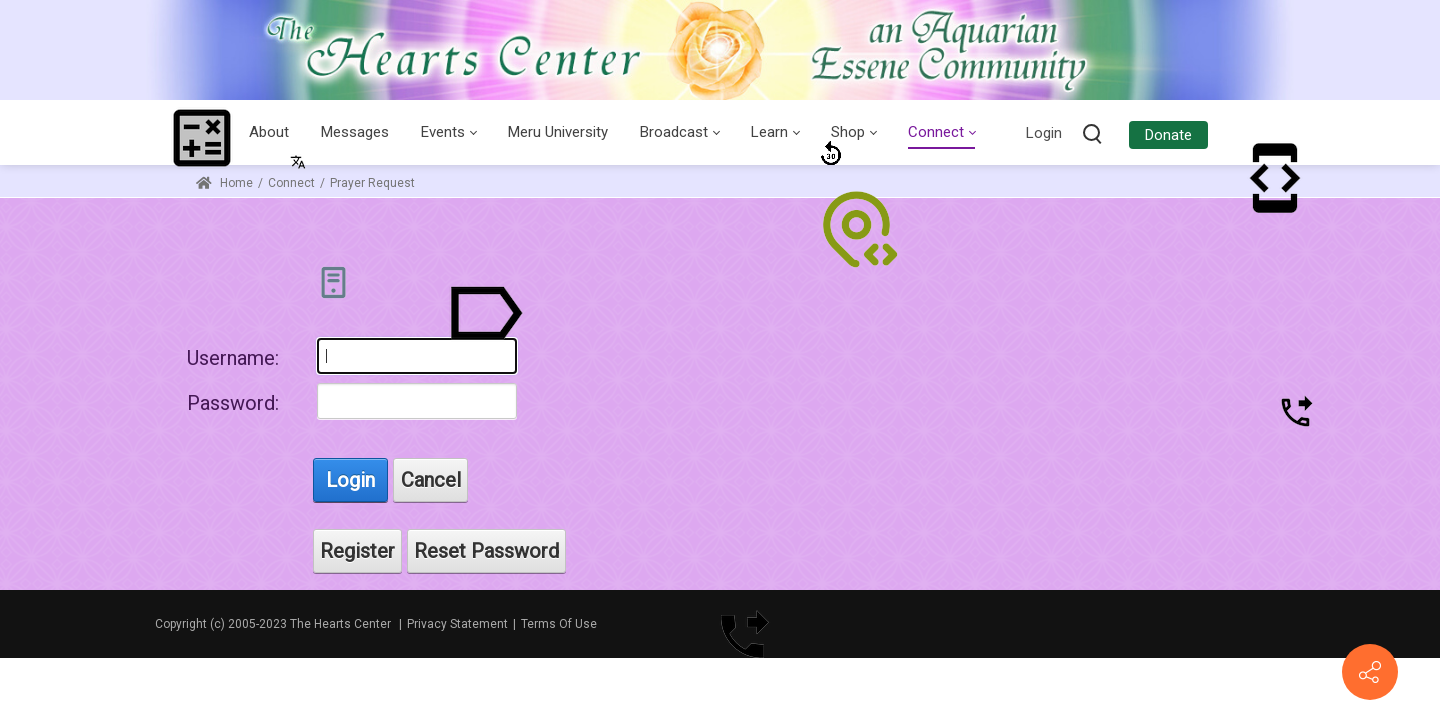 This screenshot has width=1440, height=720. Describe the element at coordinates (485, 313) in the screenshot. I see `add a label or tag to an item` at that location.